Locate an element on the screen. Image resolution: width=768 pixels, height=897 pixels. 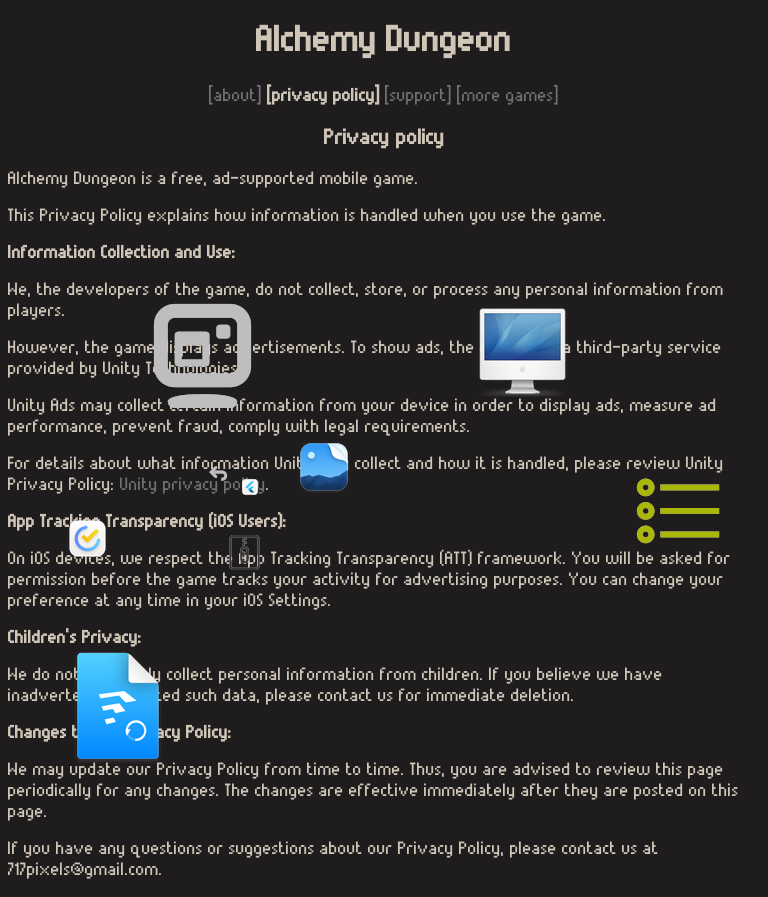
a sketchbook or sketch file associated with wine/windows compatibility layer is located at coordinates (118, 708).